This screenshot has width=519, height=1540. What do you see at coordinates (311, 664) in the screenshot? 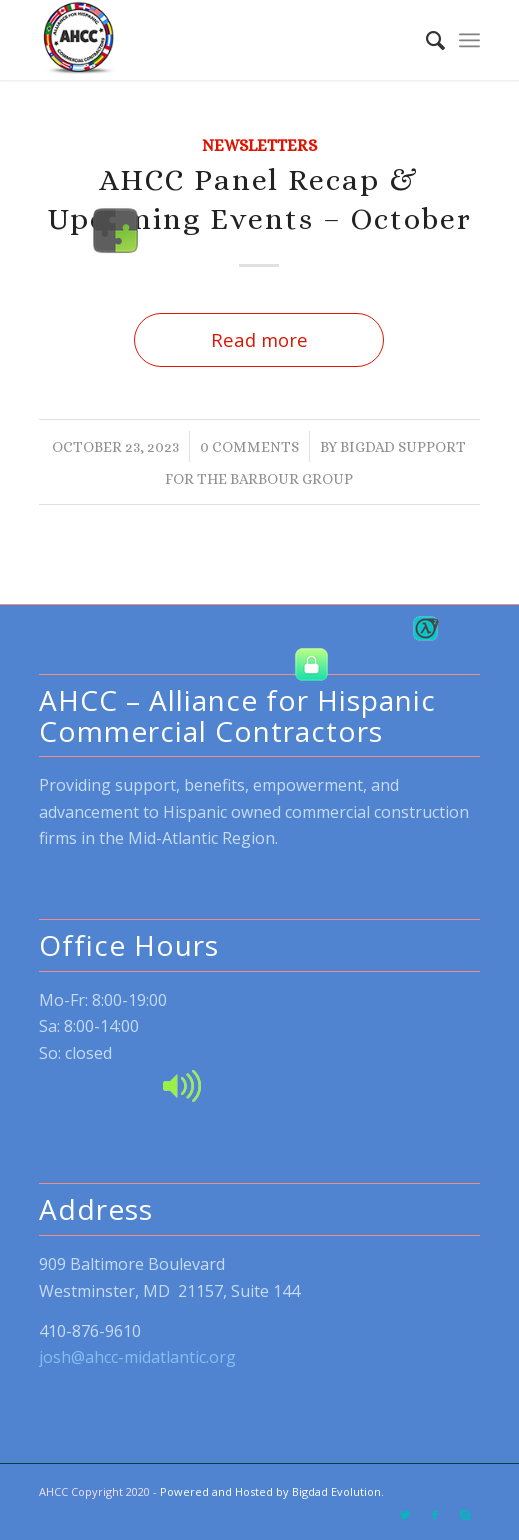
I see `lock your screen` at bounding box center [311, 664].